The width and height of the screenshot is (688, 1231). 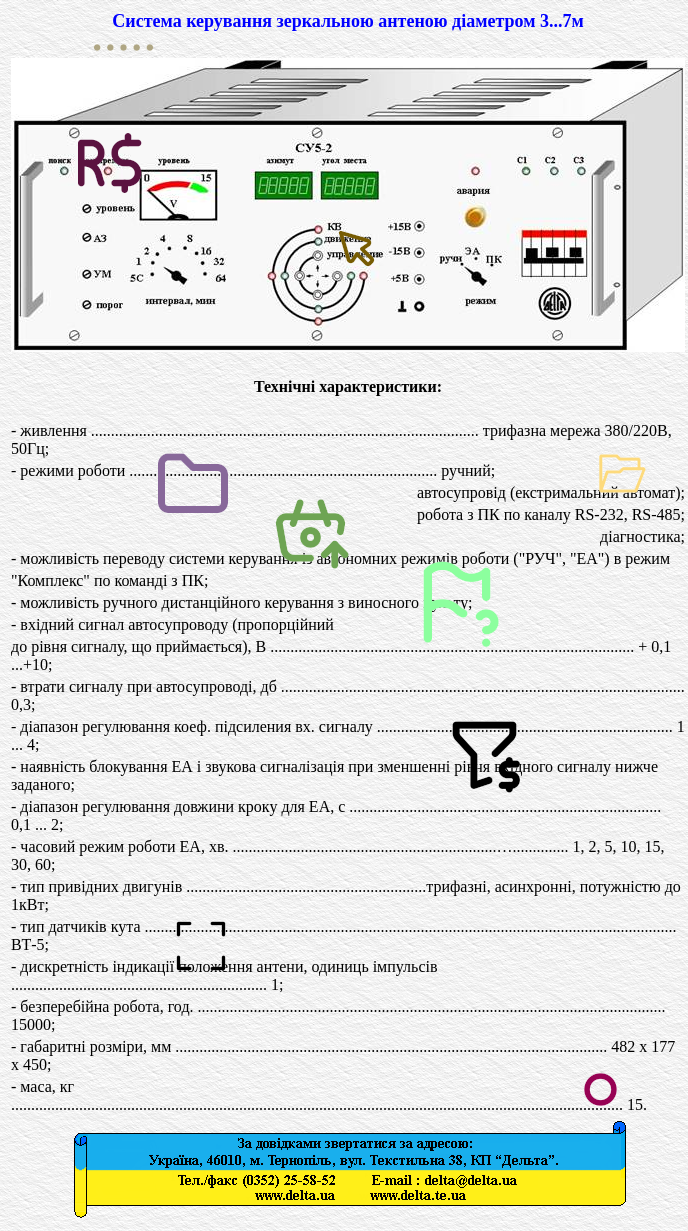 I want to click on filter results by price or cost, so click(x=484, y=753).